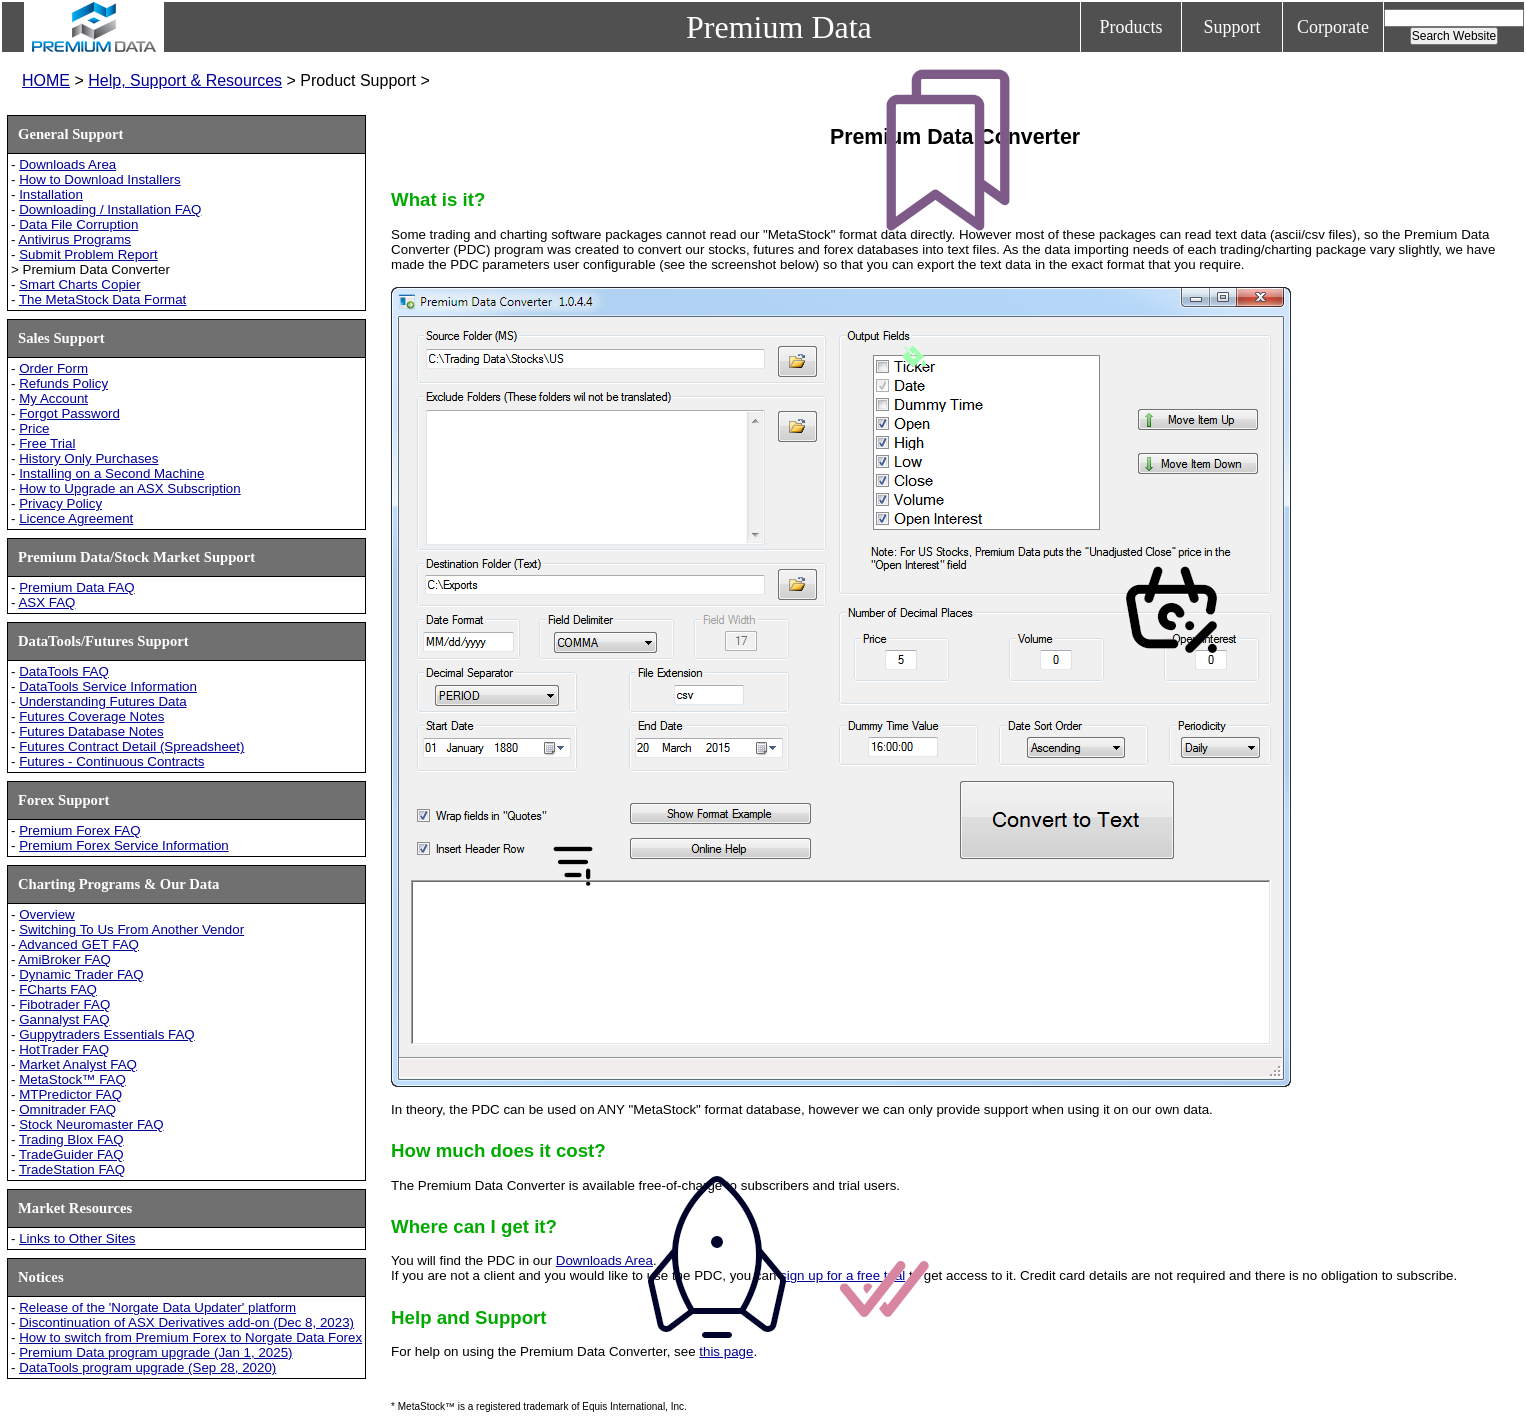 This screenshot has width=1526, height=1419. Describe the element at coordinates (948, 150) in the screenshot. I see `view your saved bookmarks` at that location.